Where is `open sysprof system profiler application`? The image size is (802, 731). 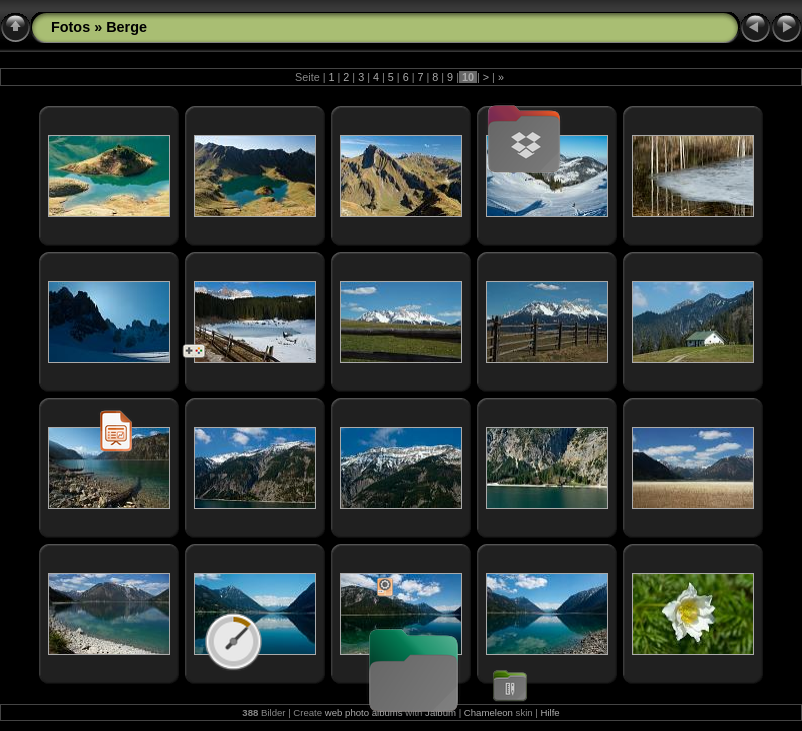 open sysprof system profiler application is located at coordinates (233, 641).